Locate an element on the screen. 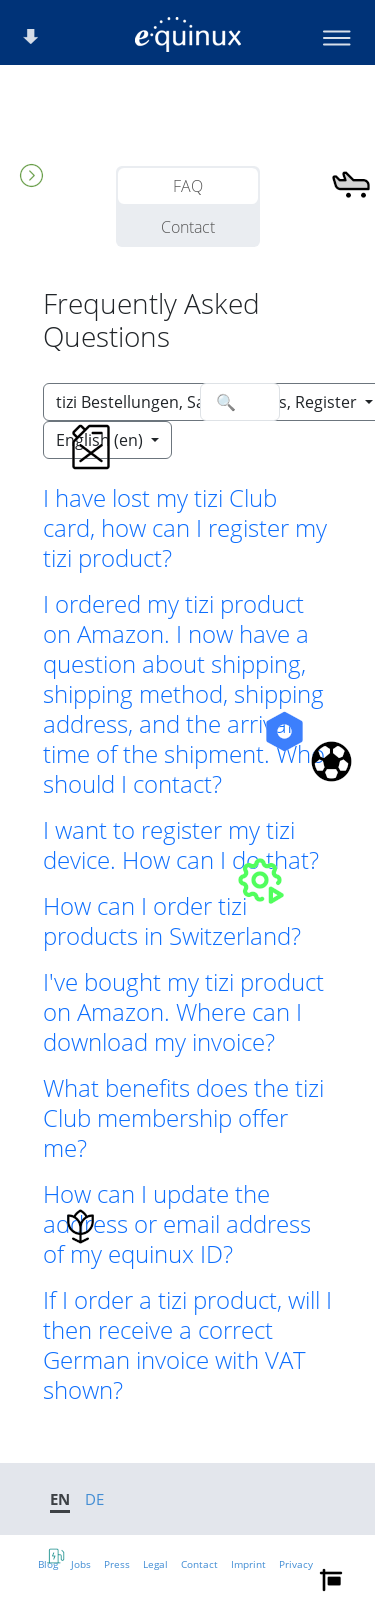 This screenshot has width=375, height=1613. airplane taxiing on the ground is located at coordinates (351, 184).